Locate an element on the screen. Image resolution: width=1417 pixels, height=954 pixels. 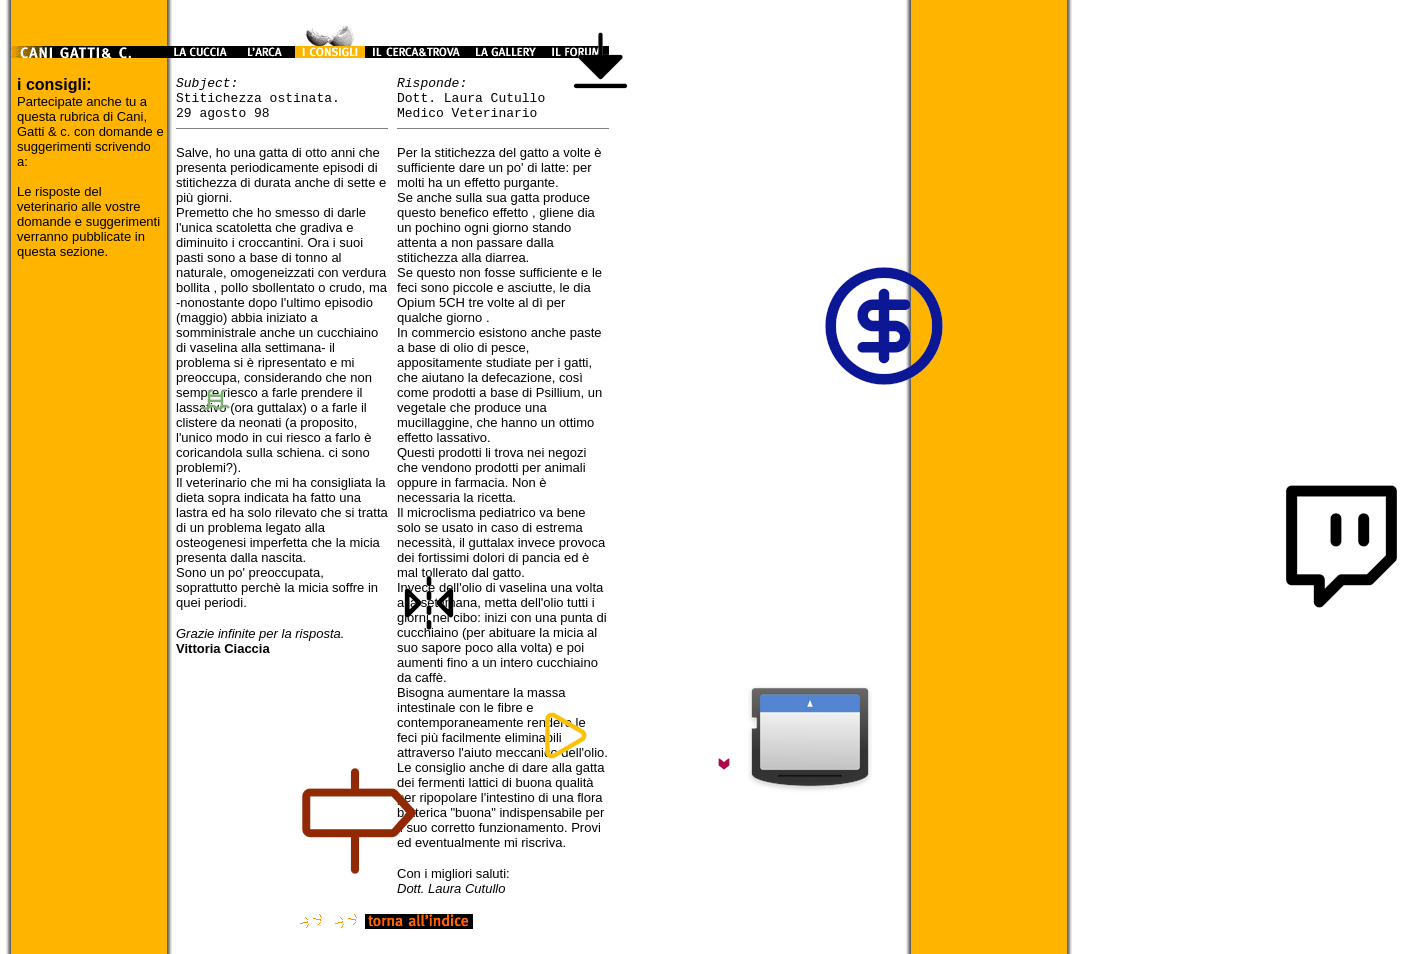
play media or start playback is located at coordinates (563, 735).